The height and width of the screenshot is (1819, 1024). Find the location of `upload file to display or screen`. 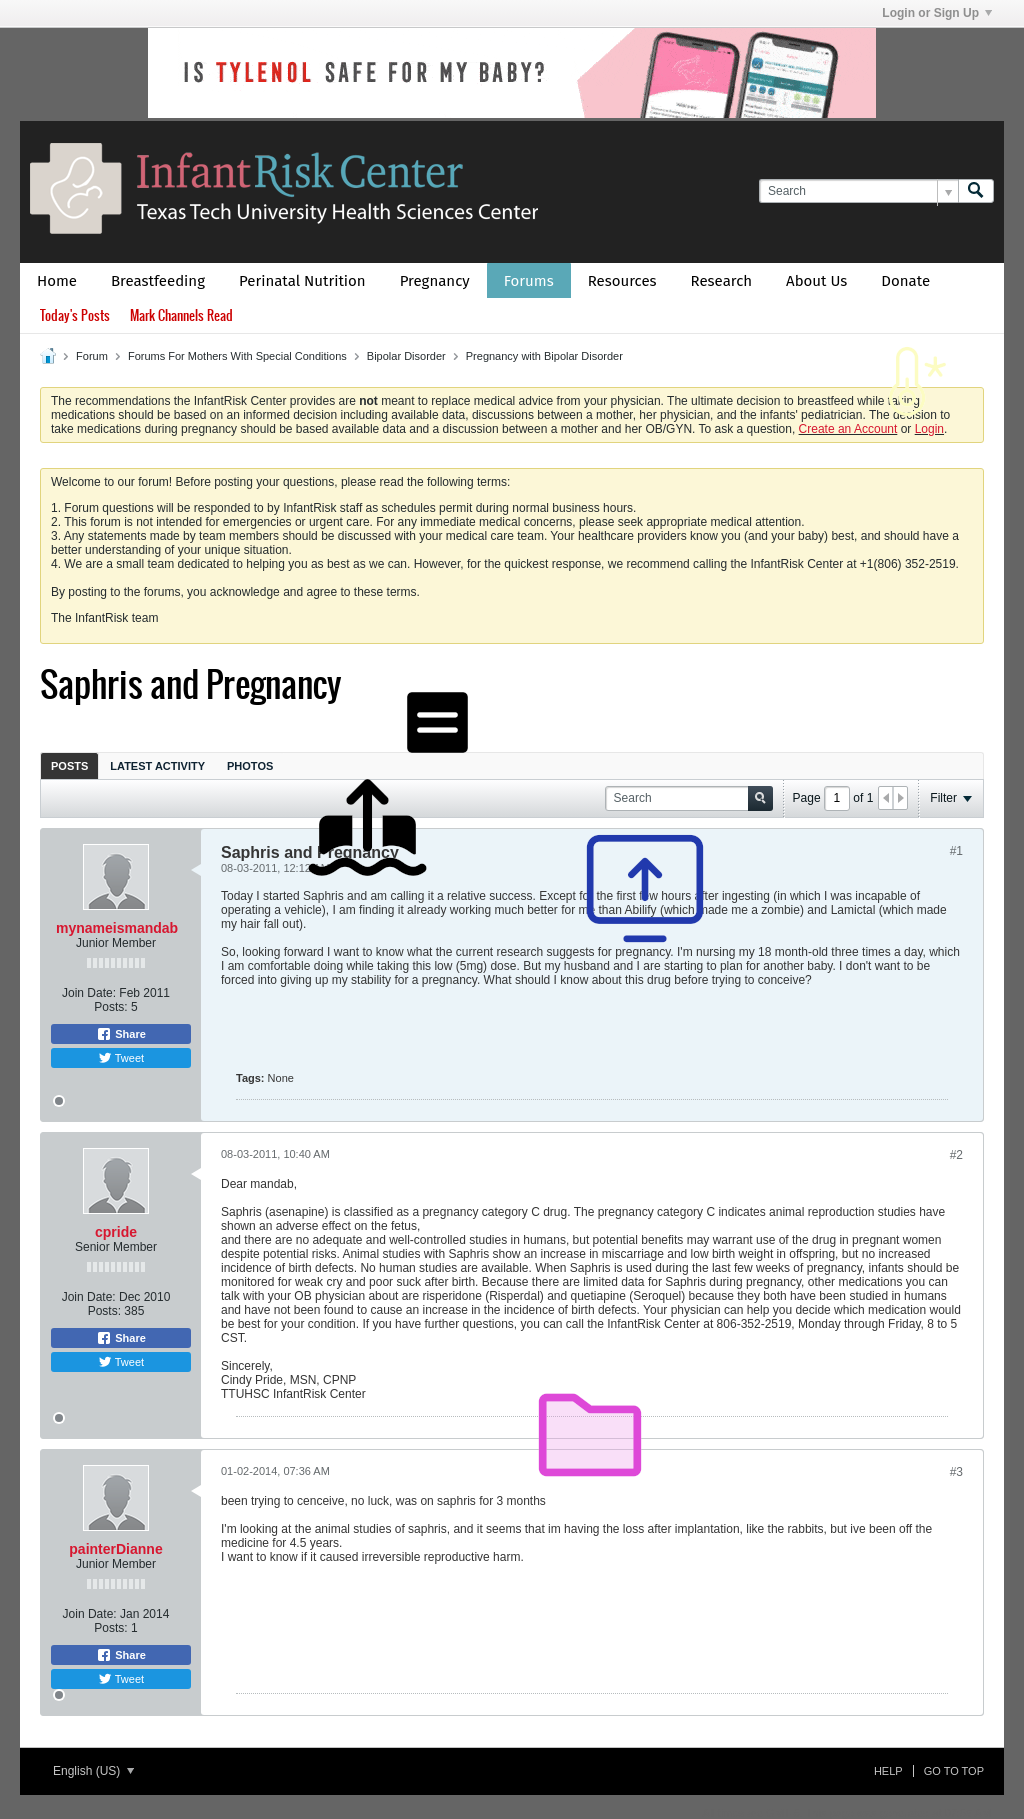

upload file to display or screen is located at coordinates (645, 884).